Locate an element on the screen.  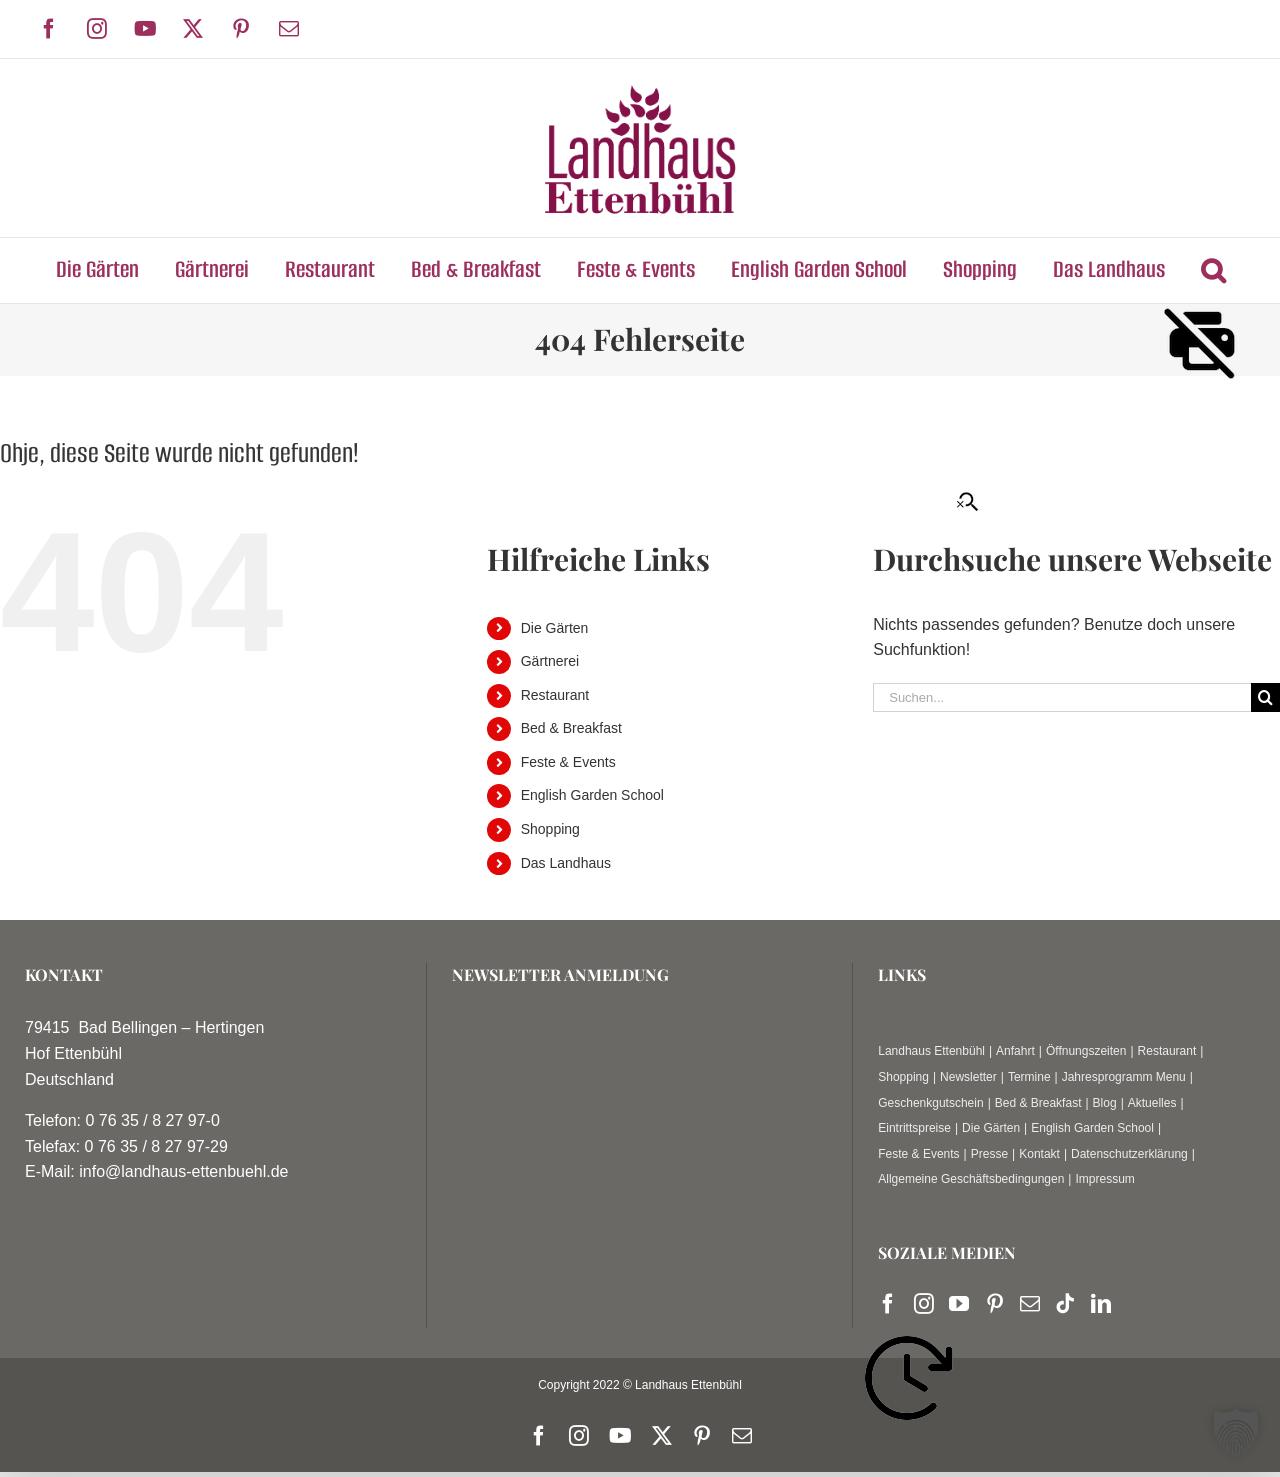
search is disabled or unavailable is located at coordinates (969, 502).